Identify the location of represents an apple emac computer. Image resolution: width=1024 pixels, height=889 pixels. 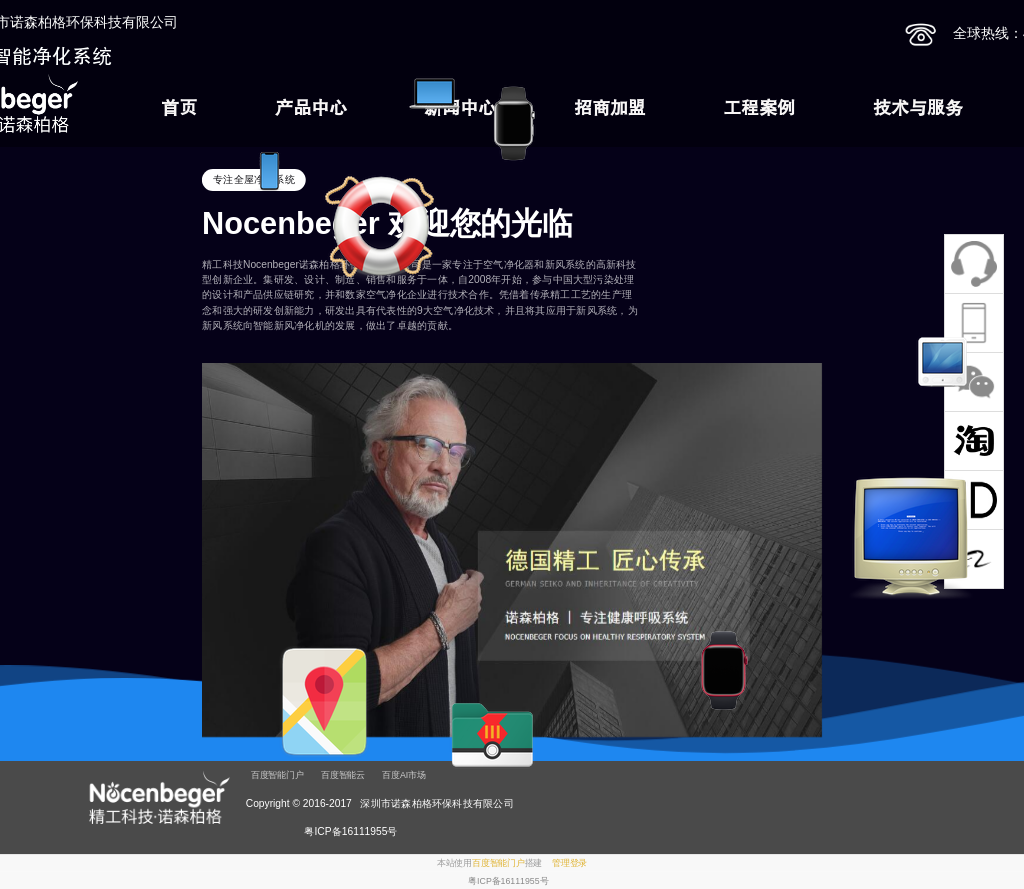
(942, 362).